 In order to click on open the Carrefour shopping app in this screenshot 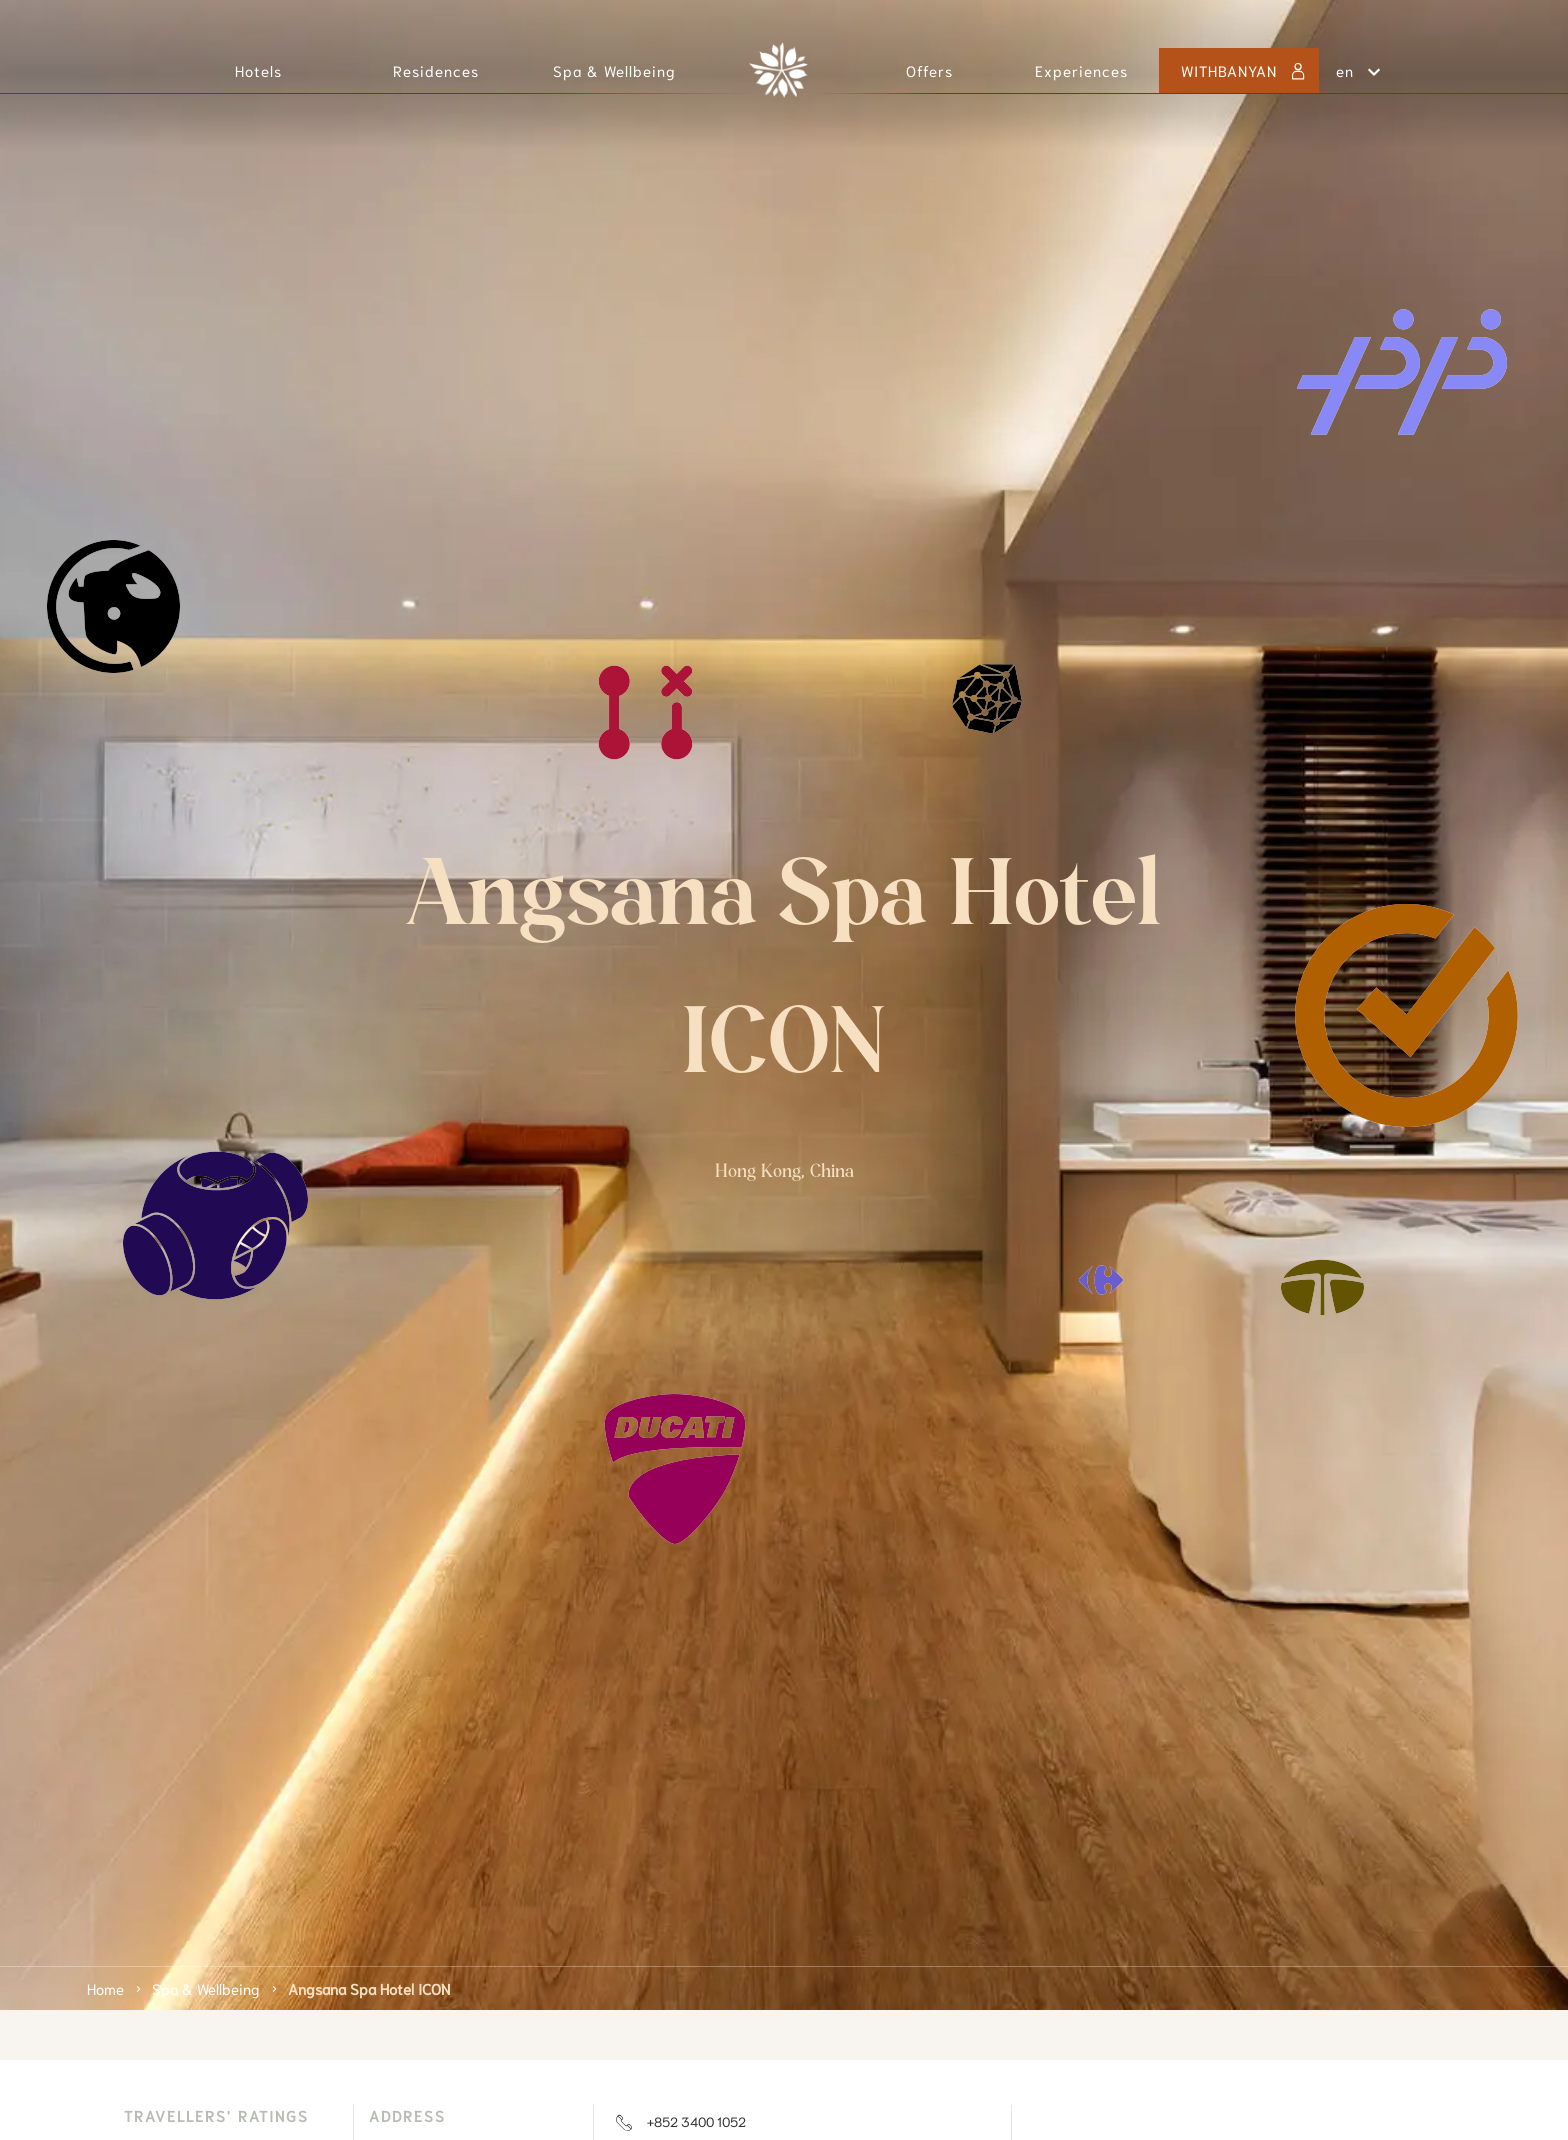, I will do `click(1101, 1280)`.